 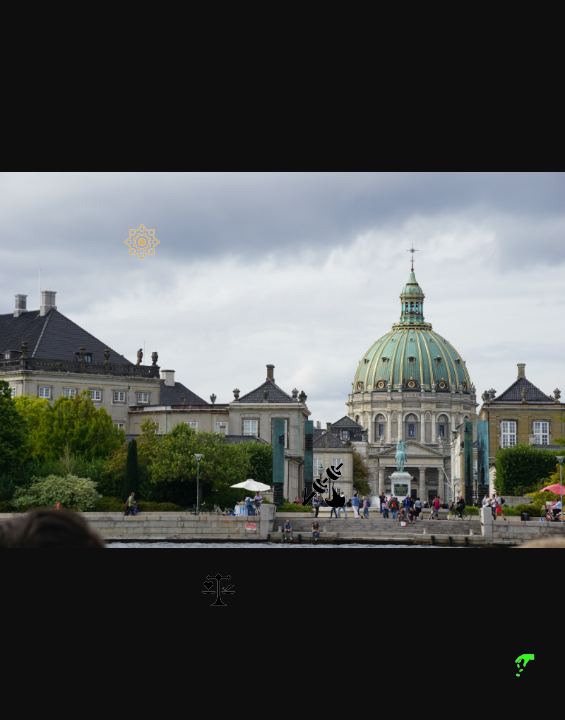 I want to click on make a payment or purchase, so click(x=522, y=665).